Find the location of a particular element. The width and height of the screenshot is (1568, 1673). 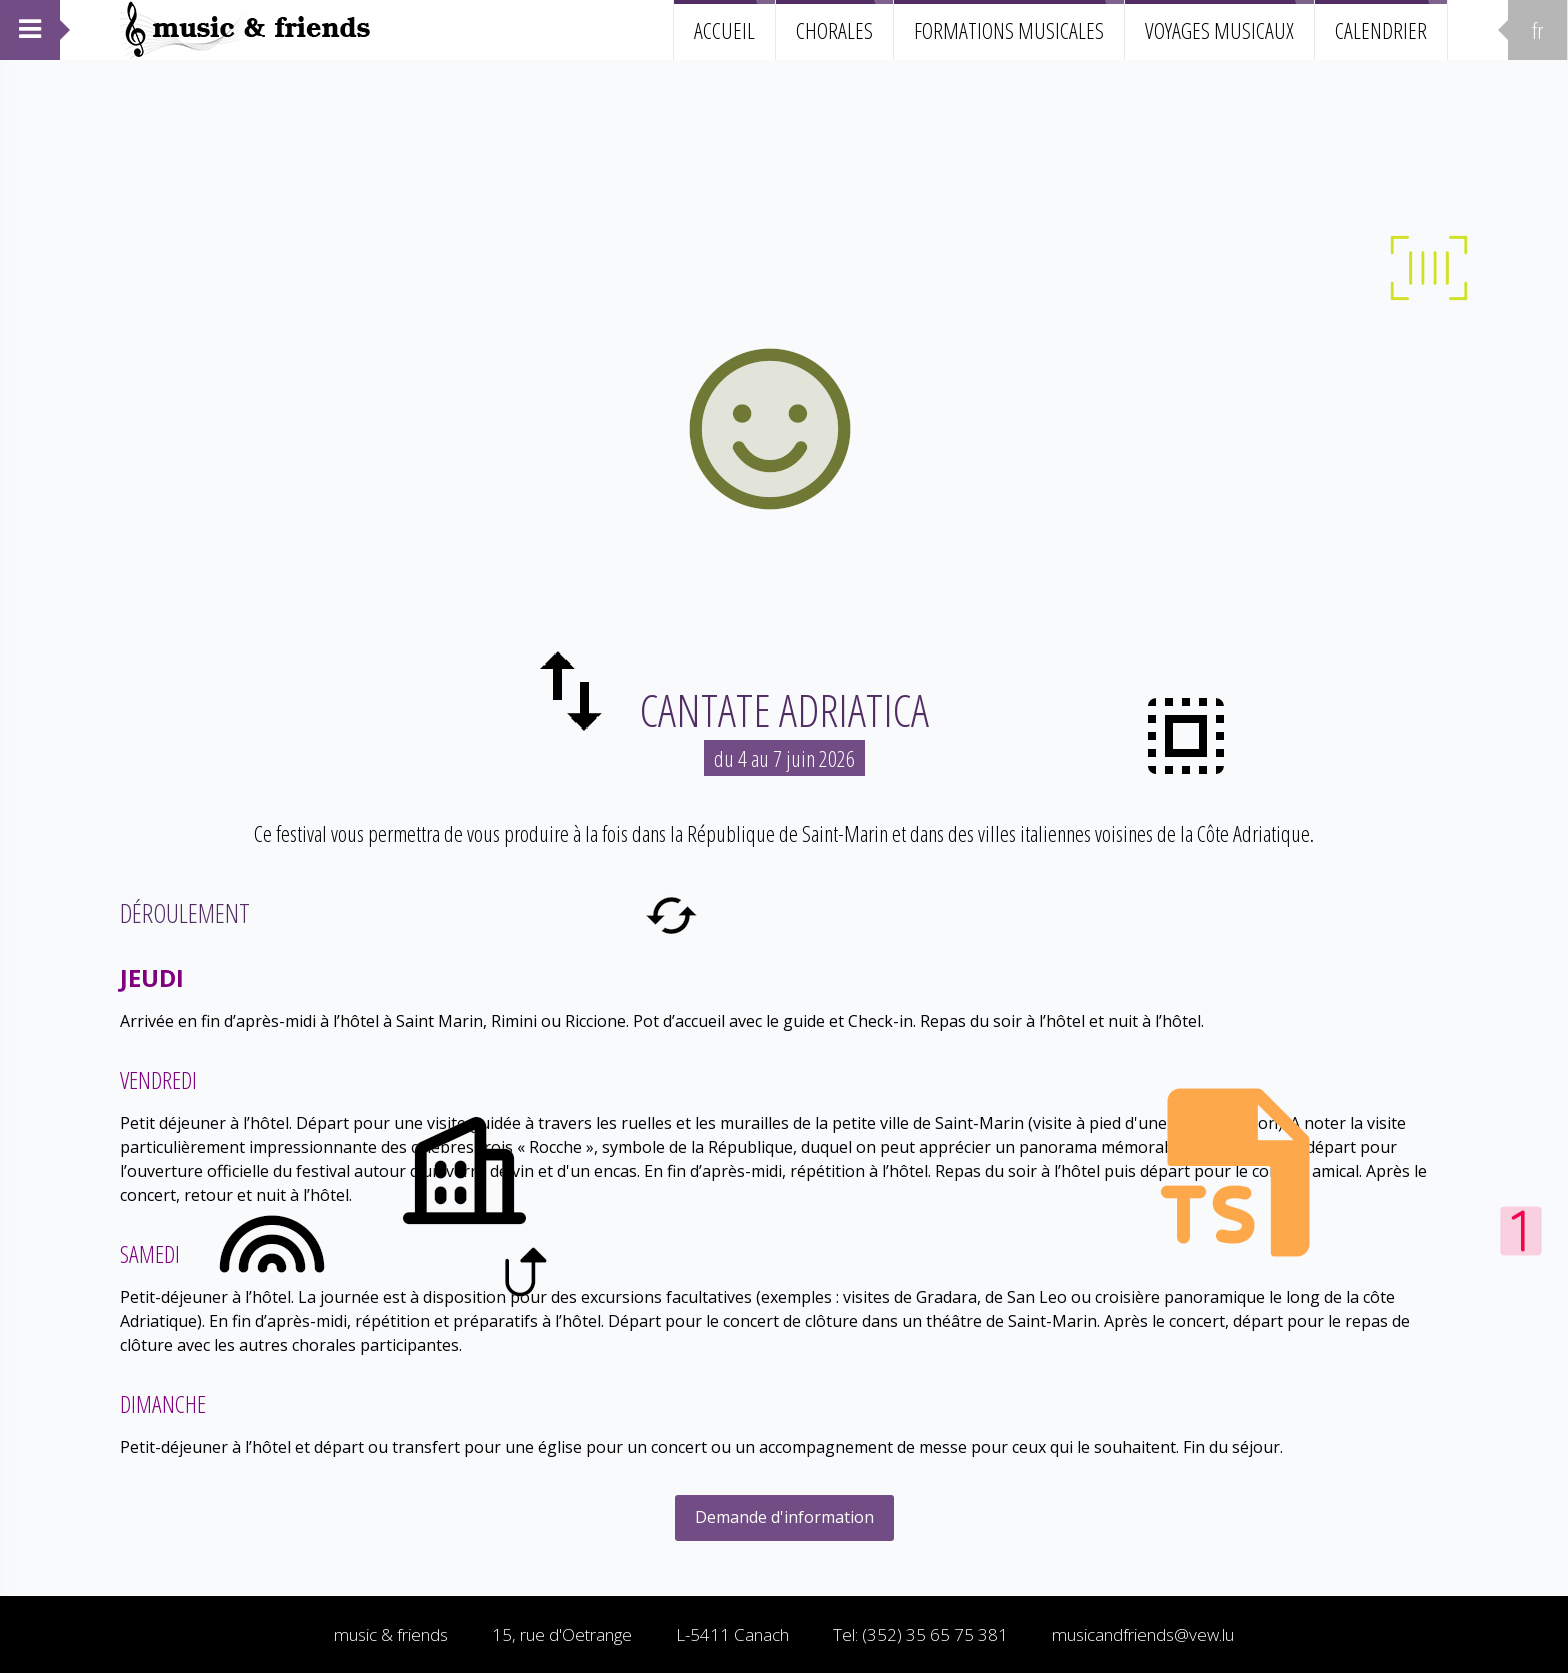

add an emoji or reaction is located at coordinates (770, 429).